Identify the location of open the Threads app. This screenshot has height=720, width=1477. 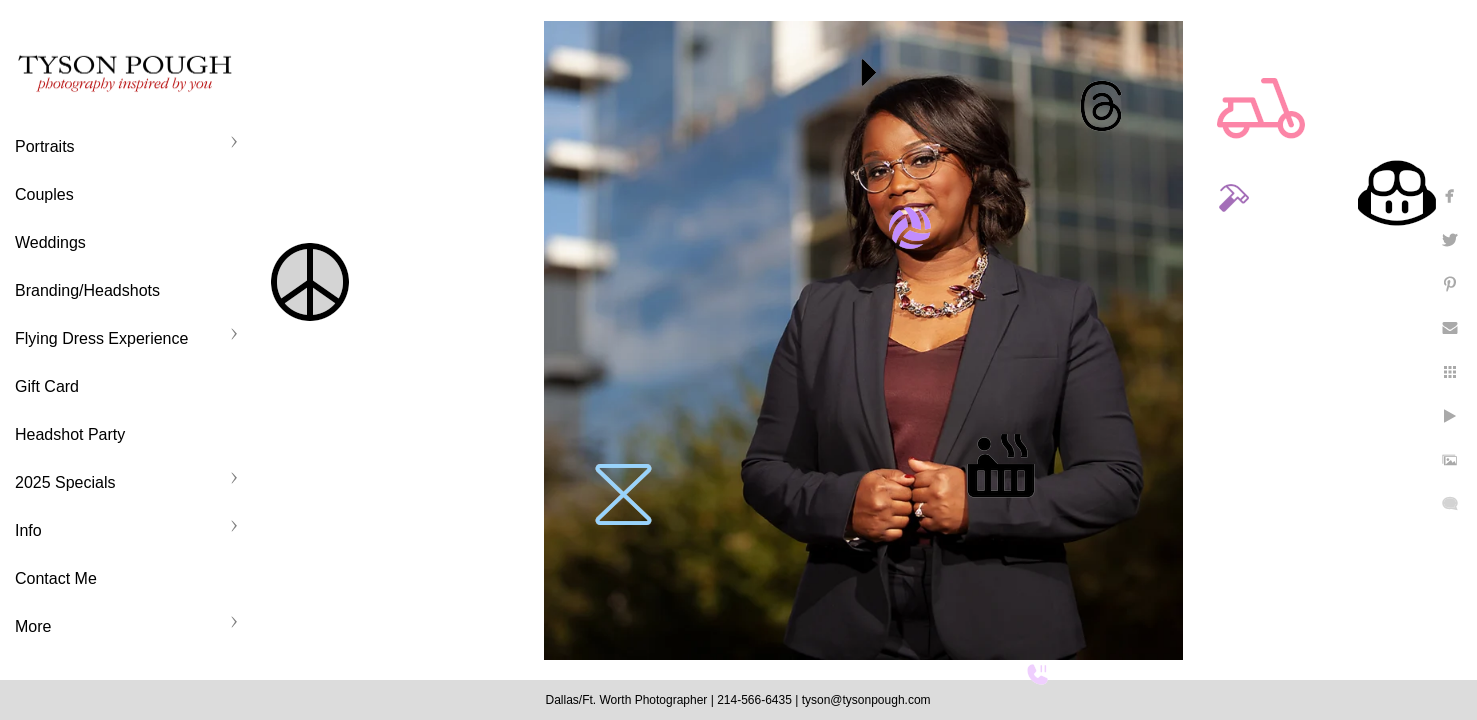
(1102, 106).